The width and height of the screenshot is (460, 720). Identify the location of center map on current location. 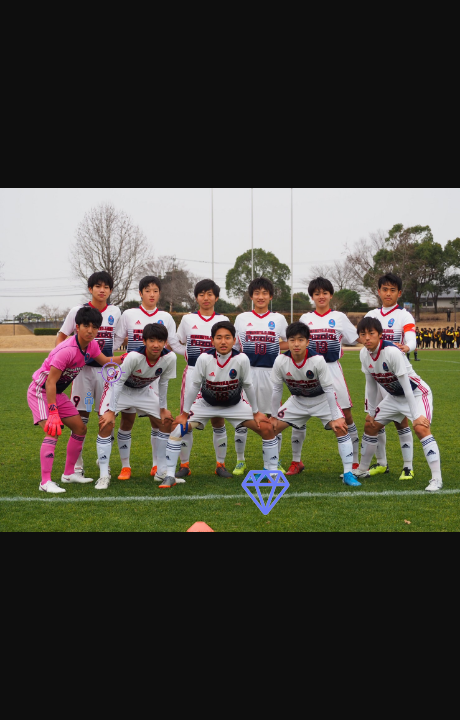
(111, 372).